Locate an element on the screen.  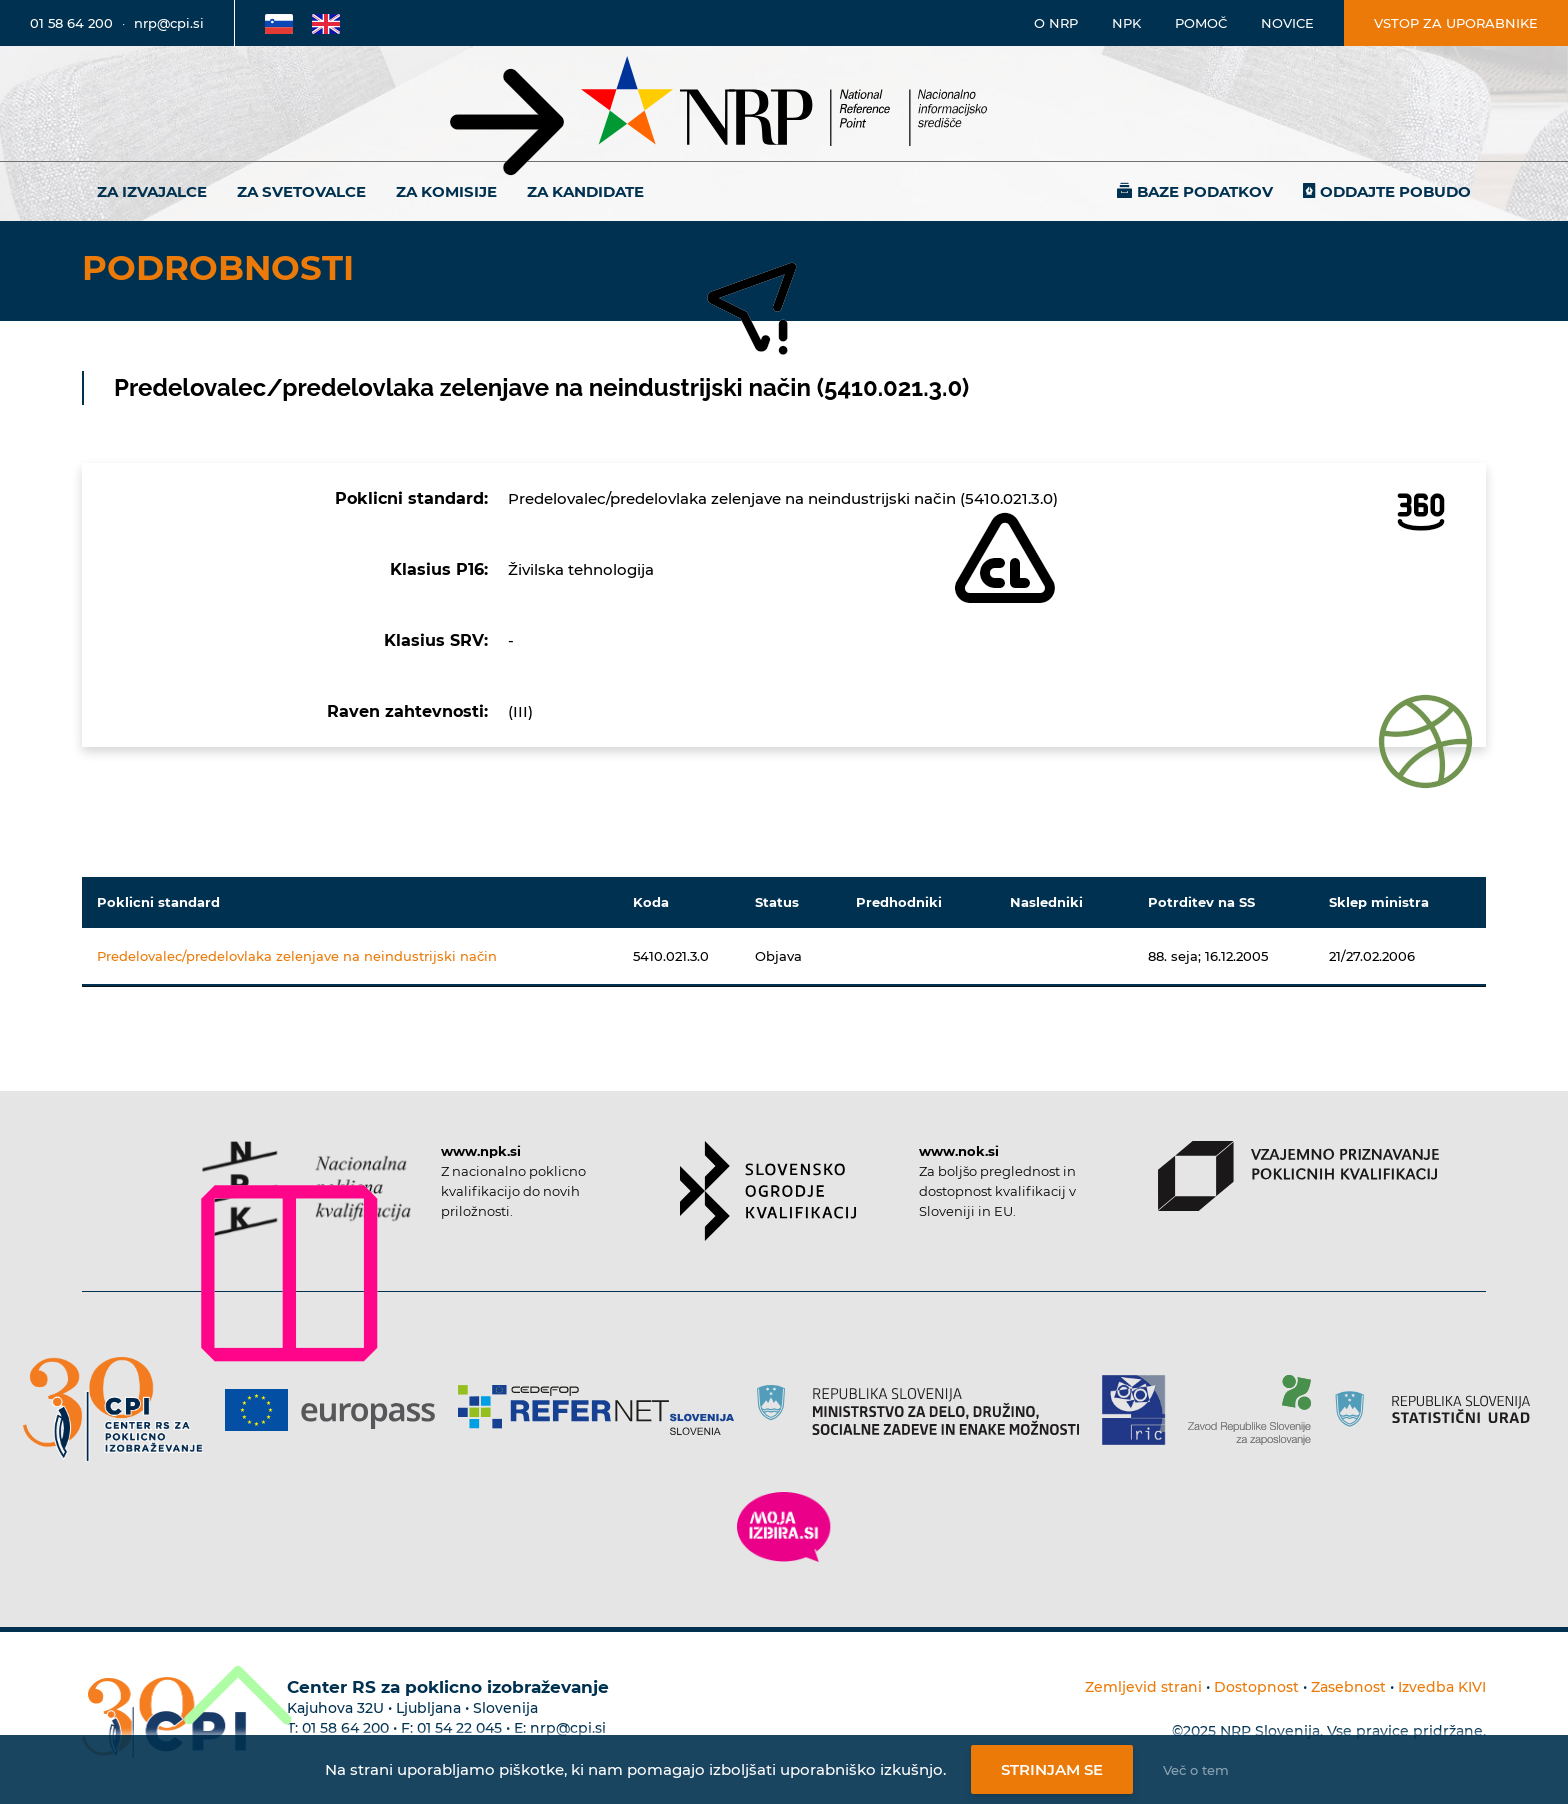
indicates chlorine bleach is safe to use is located at coordinates (1005, 563).